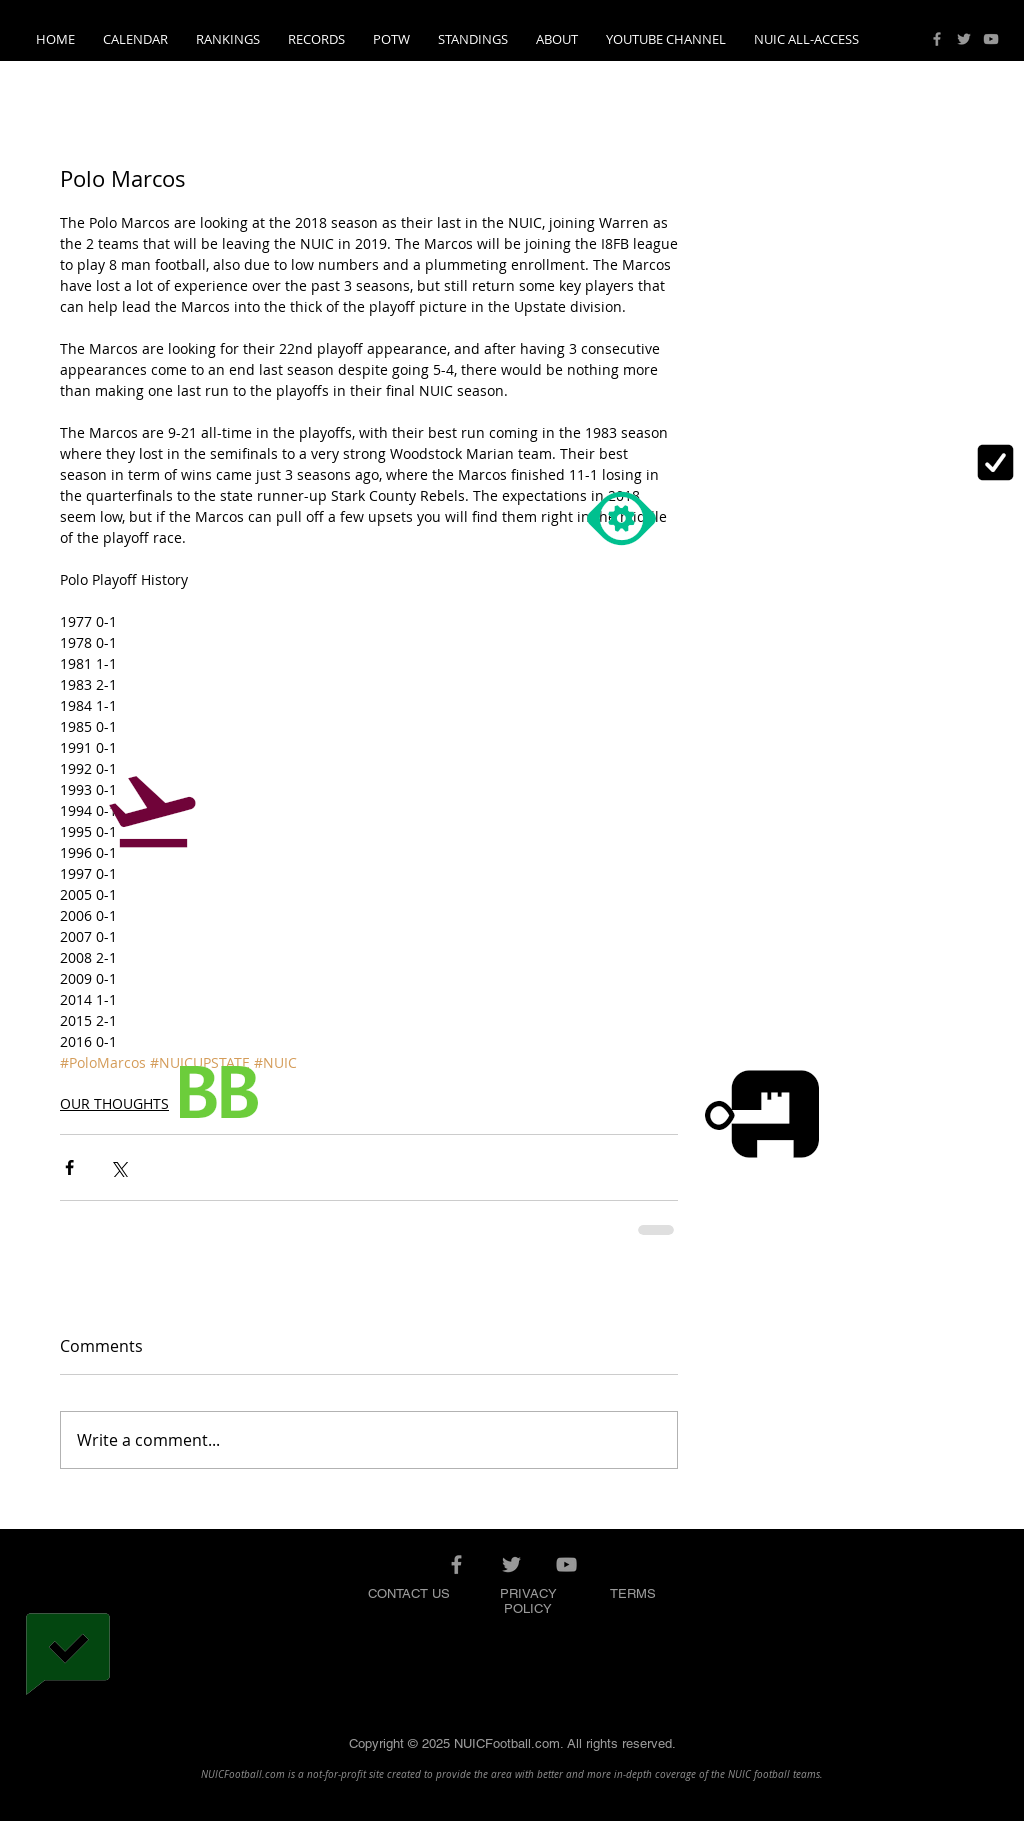  Describe the element at coordinates (153, 809) in the screenshot. I see `view departing flights` at that location.